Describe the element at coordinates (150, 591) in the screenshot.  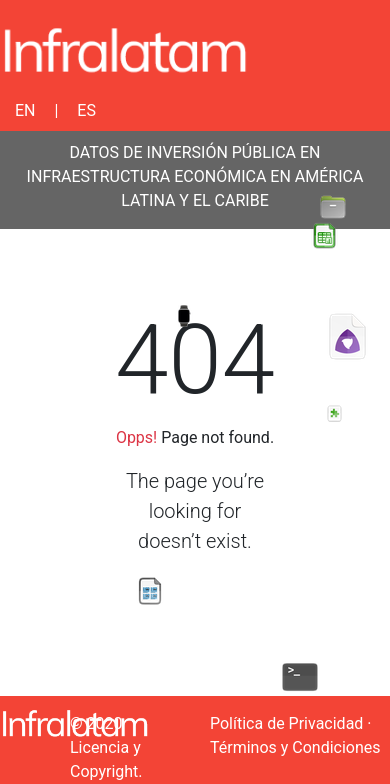
I see `open an opendocument master document file` at that location.